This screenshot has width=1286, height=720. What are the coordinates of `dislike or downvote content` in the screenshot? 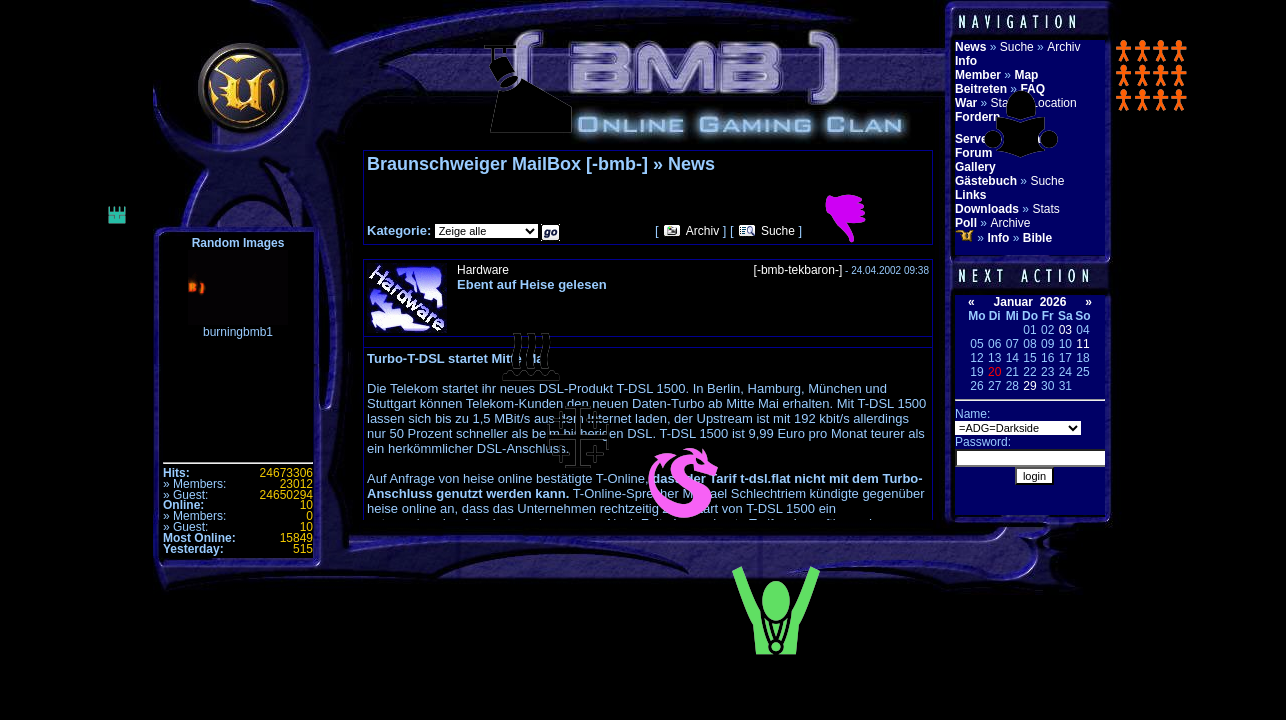 It's located at (845, 218).